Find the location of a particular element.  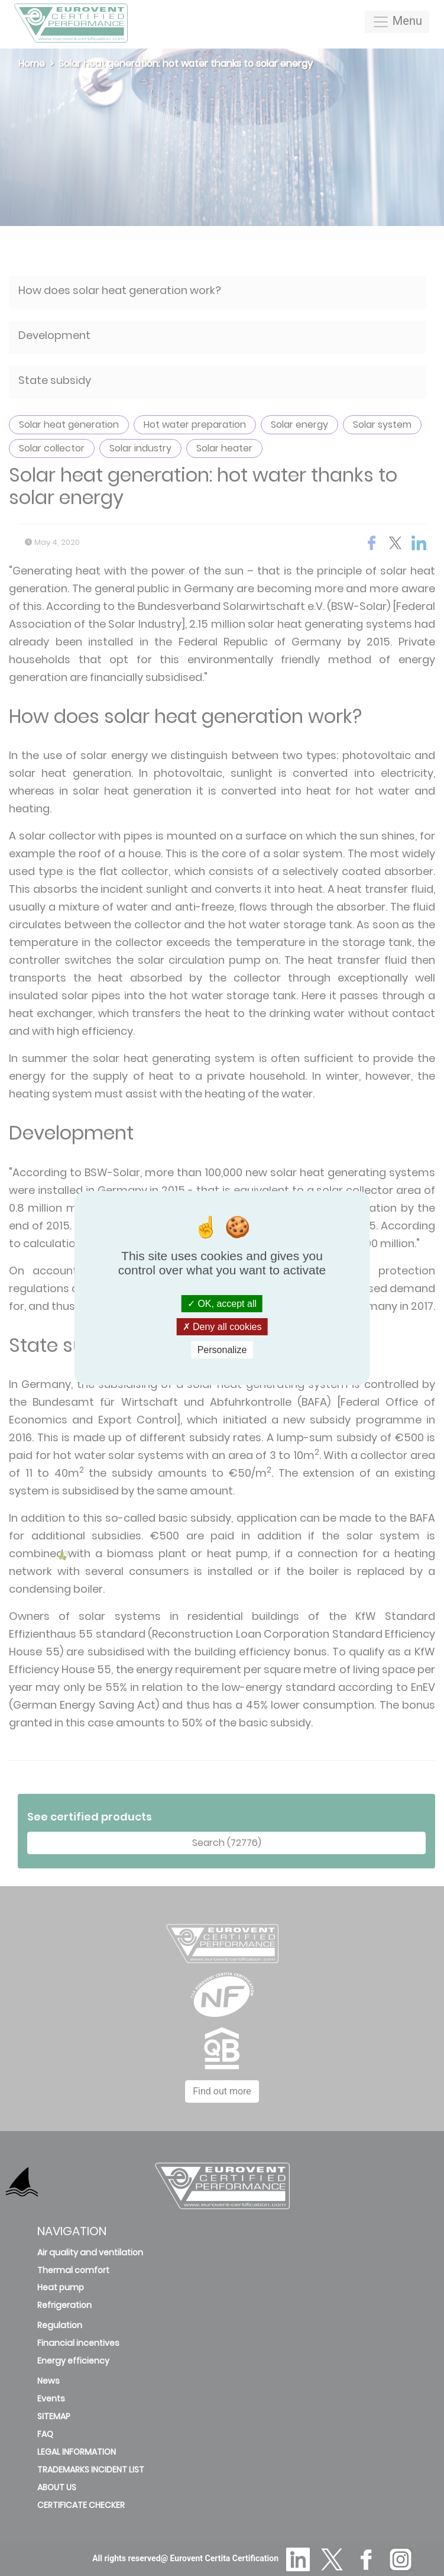

indicates shark or dangerous water warning is located at coordinates (22, 2182).